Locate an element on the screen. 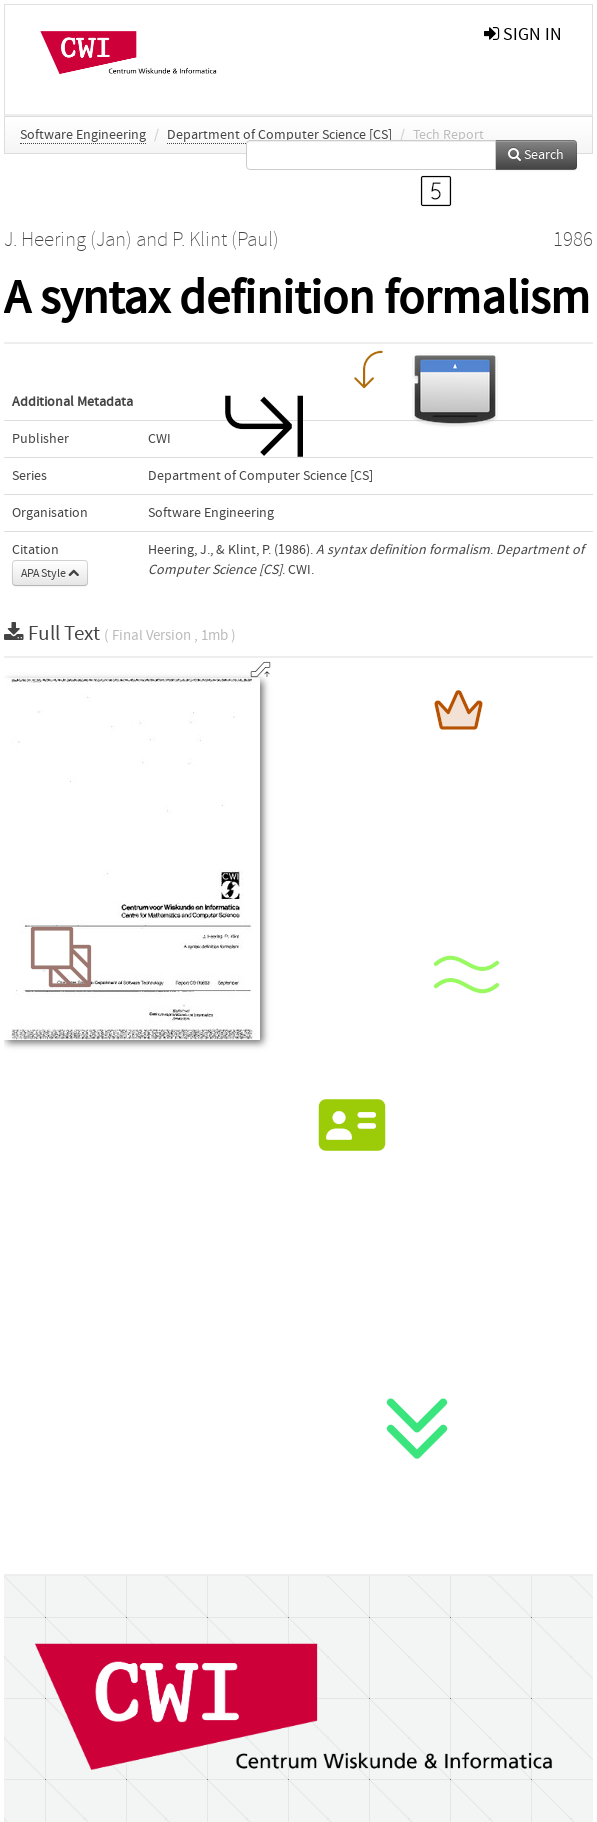 This screenshot has height=1822, width=597. remove or subtract a layer from selection is located at coordinates (61, 957).